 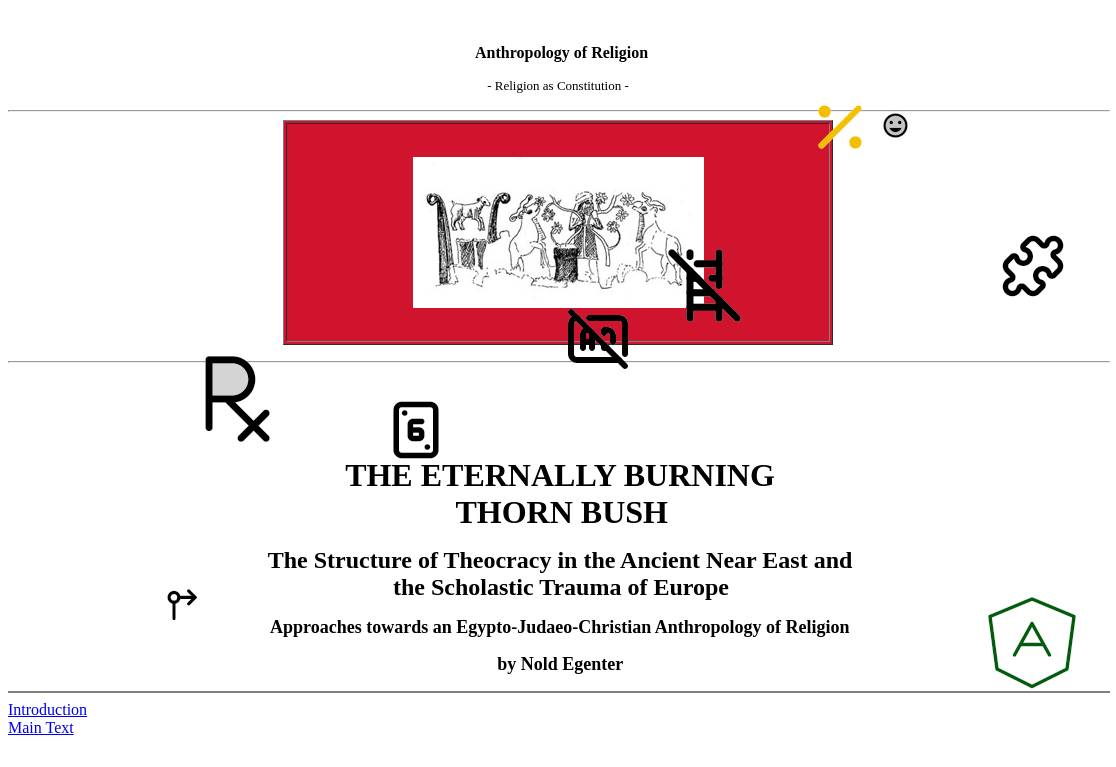 What do you see at coordinates (1032, 641) in the screenshot?
I see `Angular framework logo` at bounding box center [1032, 641].